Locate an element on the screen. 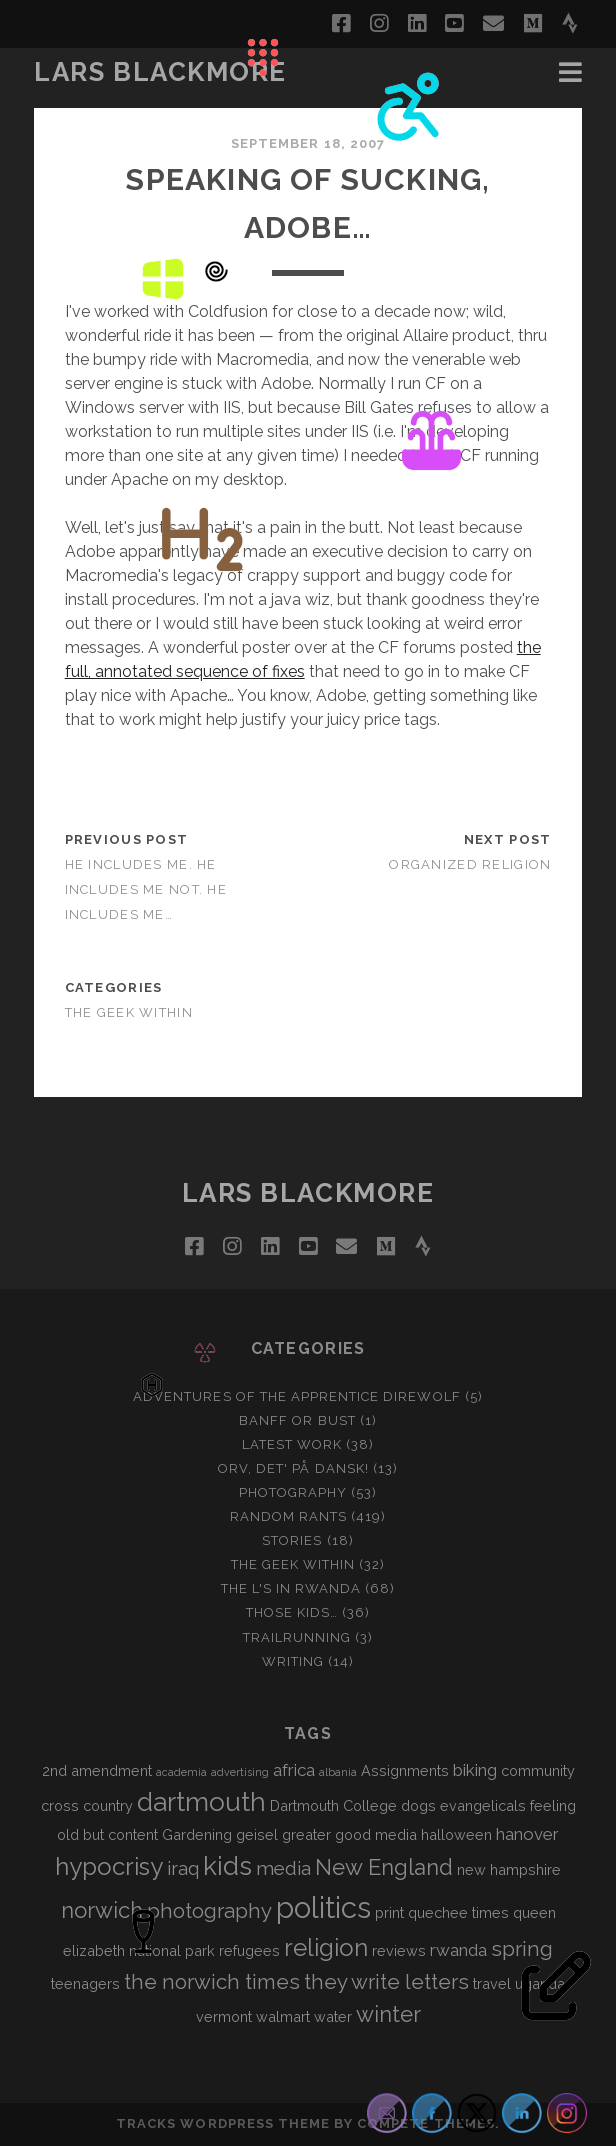  open Hexo blogging framework is located at coordinates (152, 1385).